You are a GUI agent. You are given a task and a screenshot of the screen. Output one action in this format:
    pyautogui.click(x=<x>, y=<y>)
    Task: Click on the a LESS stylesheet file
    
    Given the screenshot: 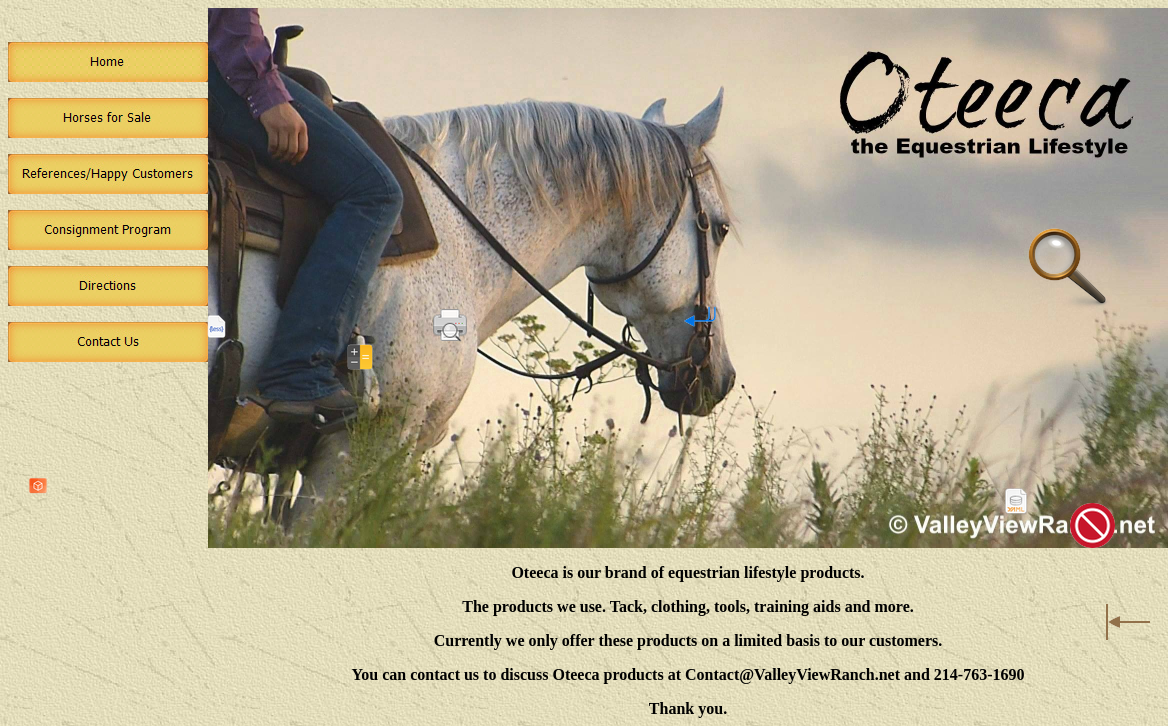 What is the action you would take?
    pyautogui.click(x=216, y=326)
    